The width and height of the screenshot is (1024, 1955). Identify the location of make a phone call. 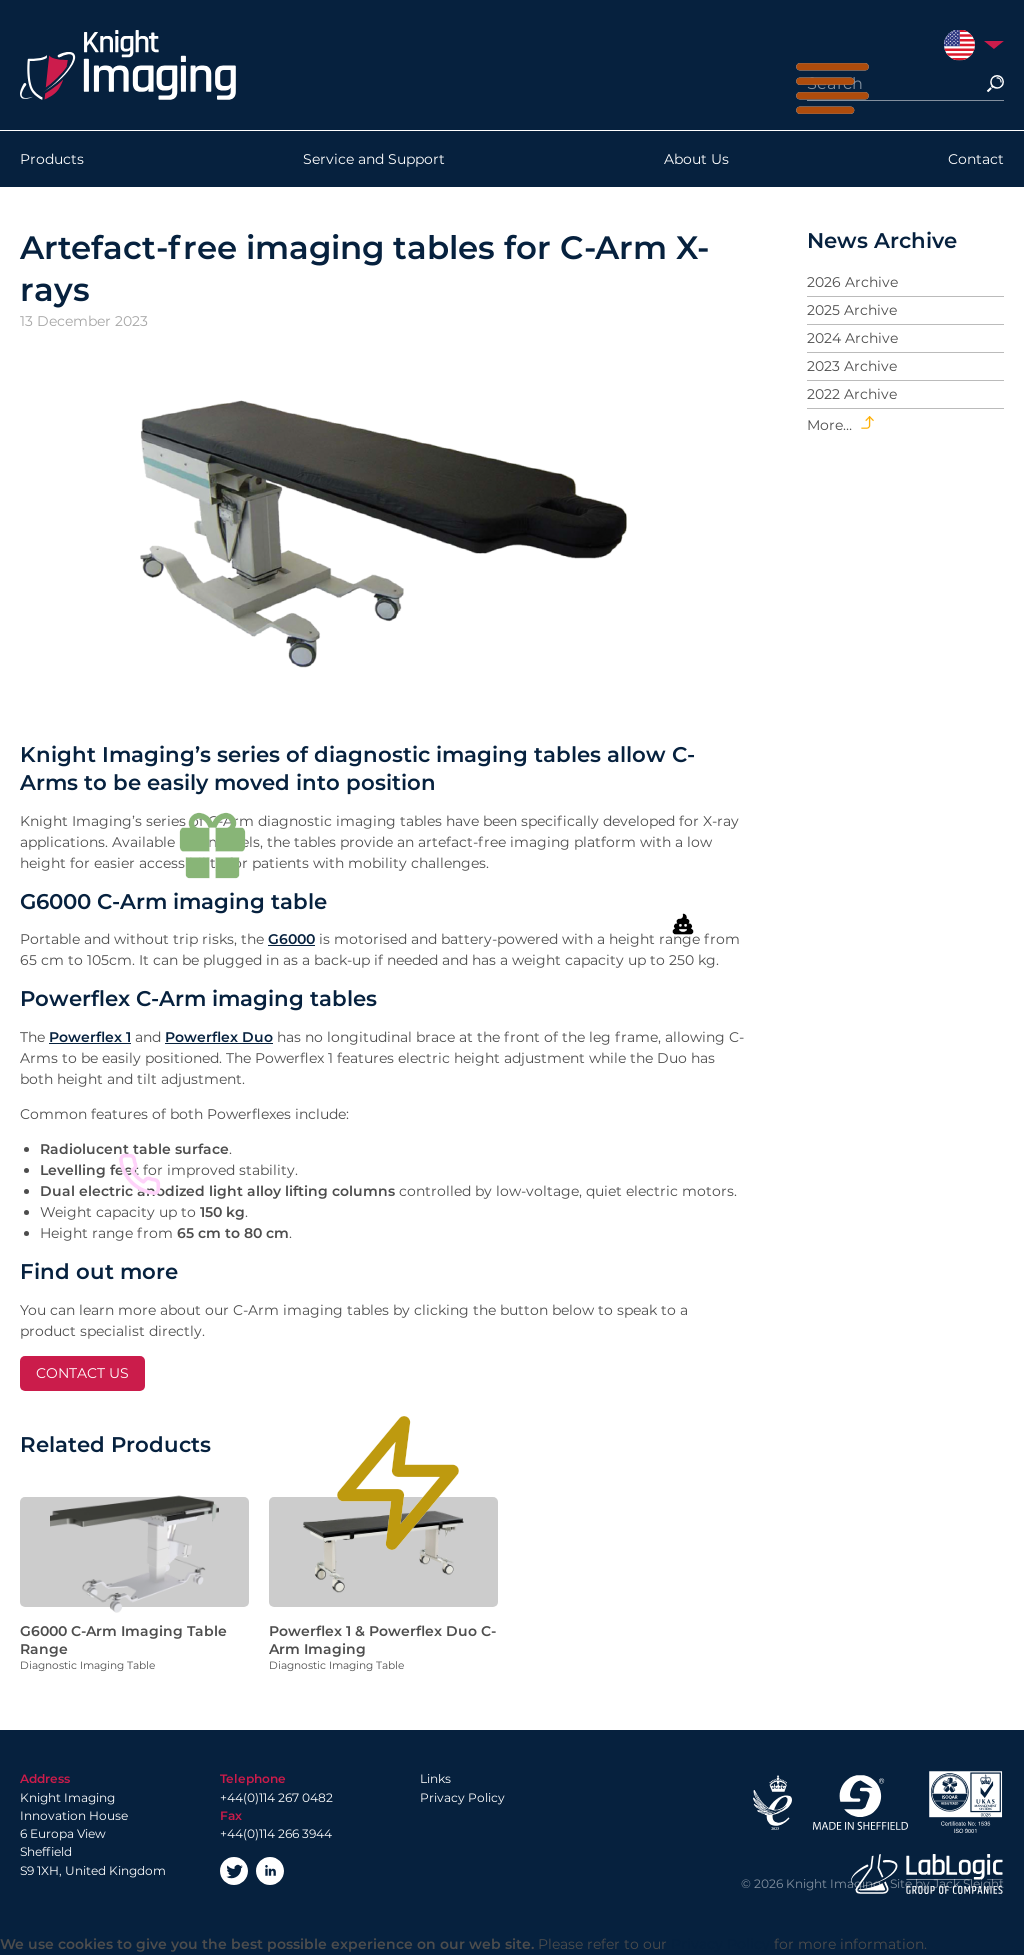
(139, 1174).